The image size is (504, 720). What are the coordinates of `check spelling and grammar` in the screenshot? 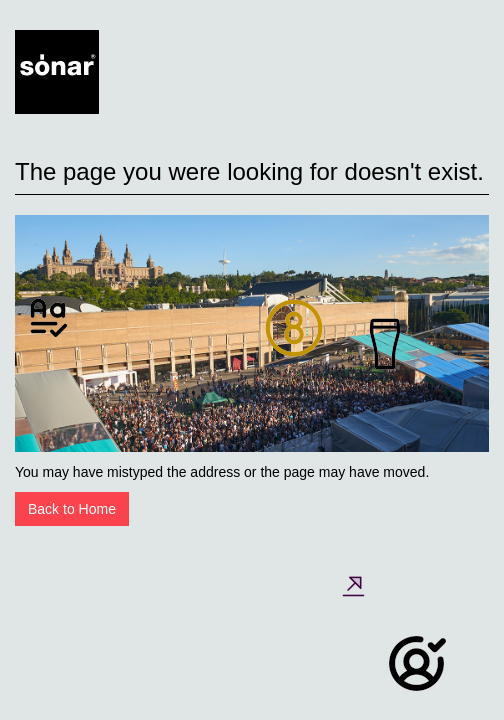 It's located at (48, 316).